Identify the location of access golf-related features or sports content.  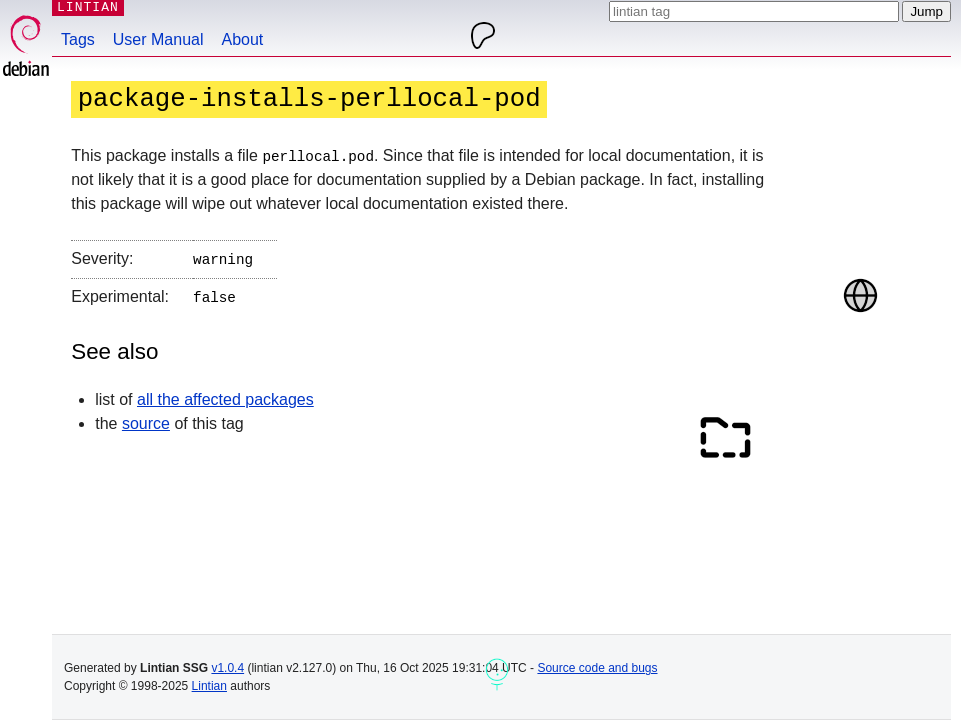
(497, 674).